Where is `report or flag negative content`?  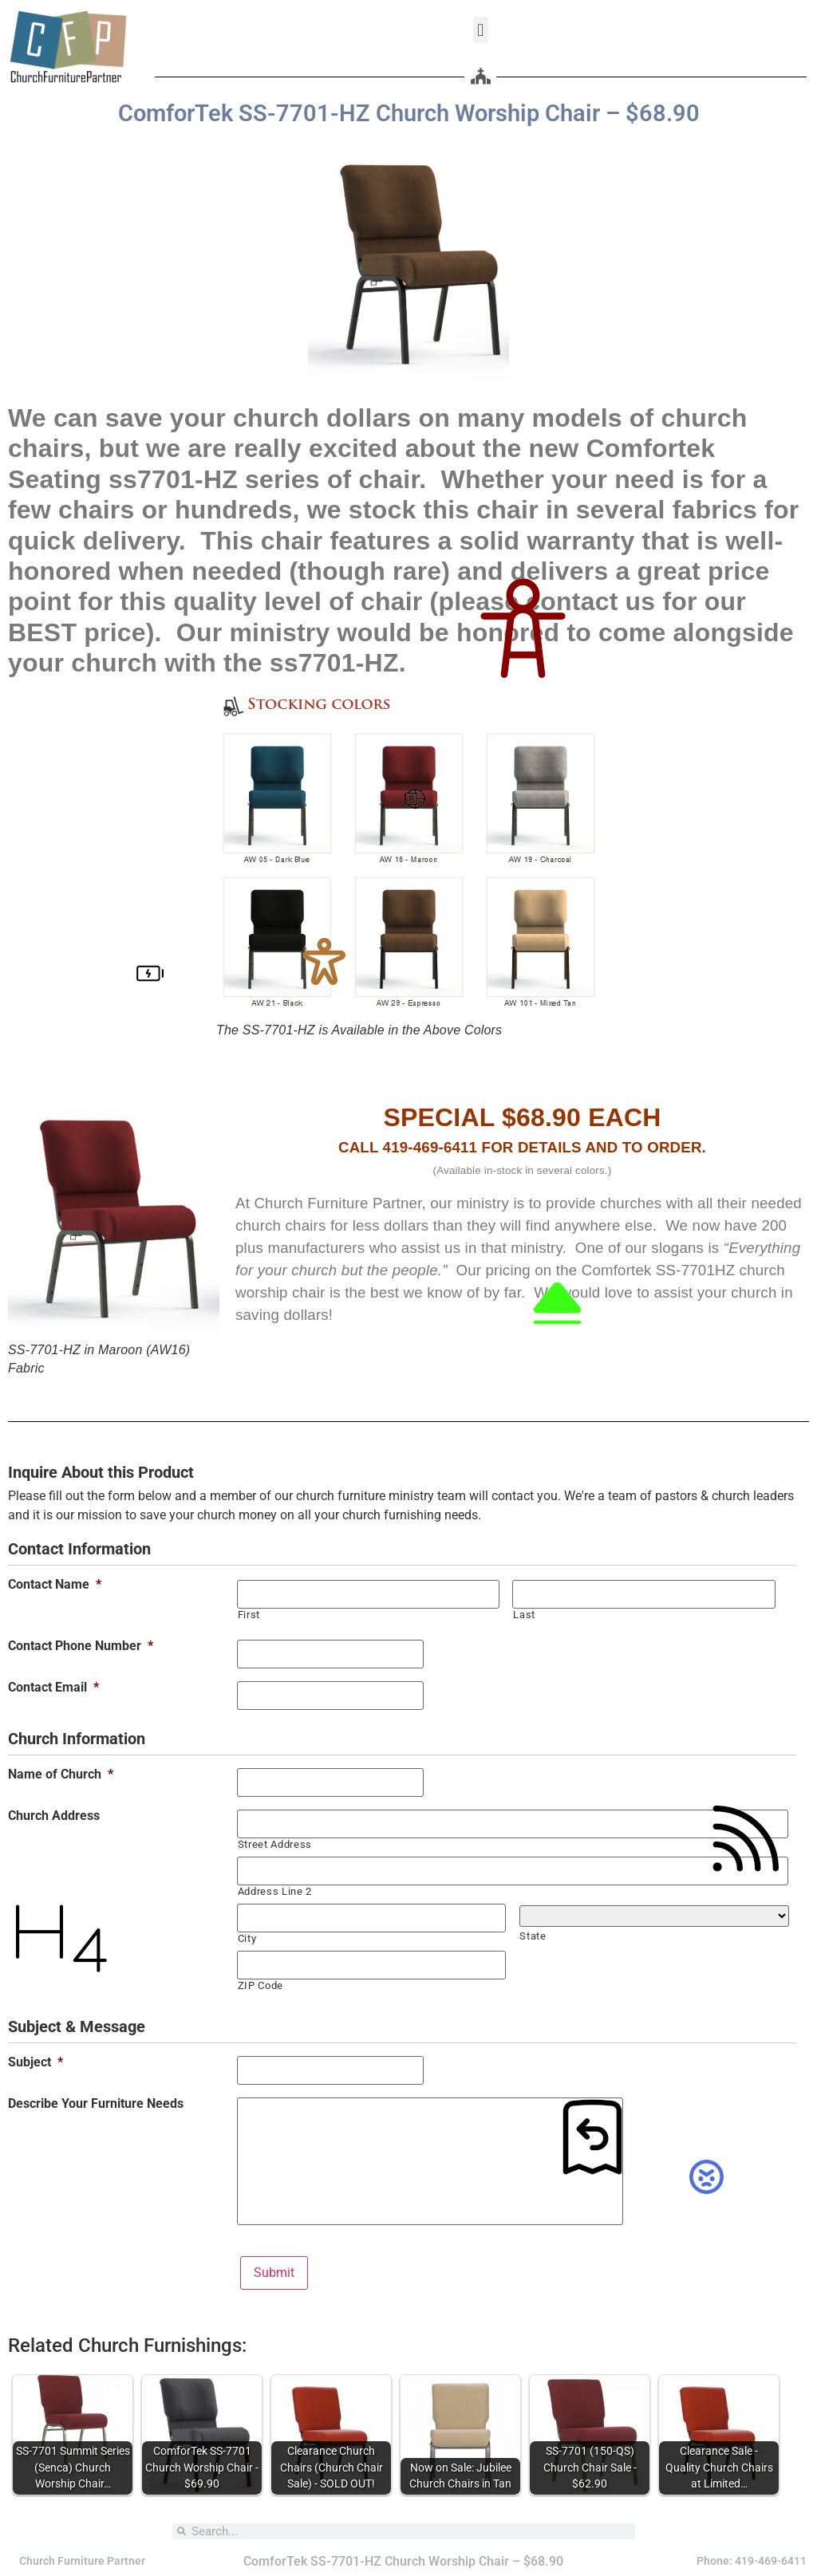 report or flag negative content is located at coordinates (706, 2176).